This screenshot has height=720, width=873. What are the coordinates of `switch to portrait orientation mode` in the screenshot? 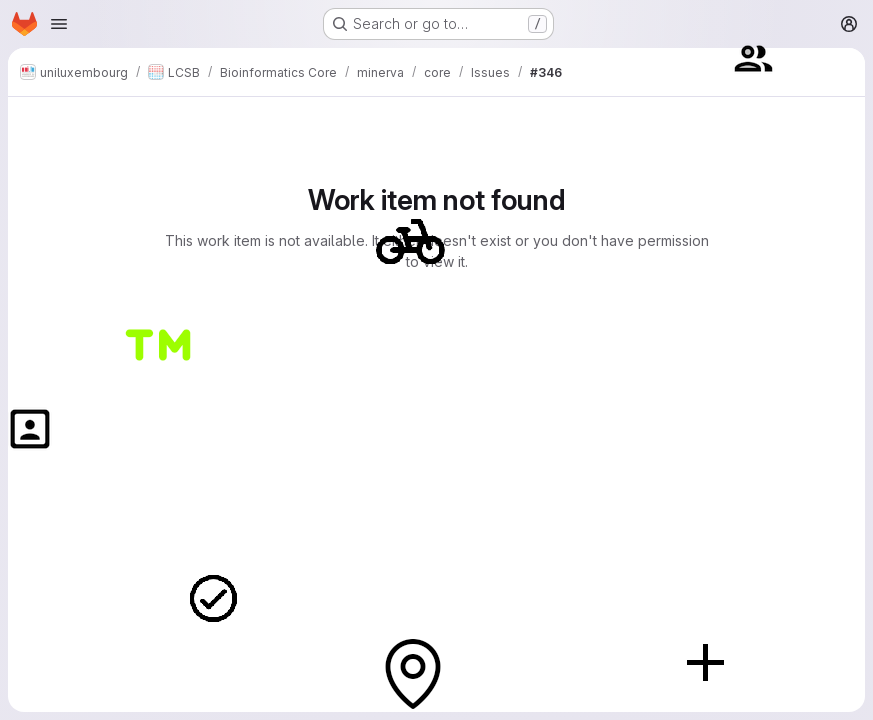 It's located at (30, 429).